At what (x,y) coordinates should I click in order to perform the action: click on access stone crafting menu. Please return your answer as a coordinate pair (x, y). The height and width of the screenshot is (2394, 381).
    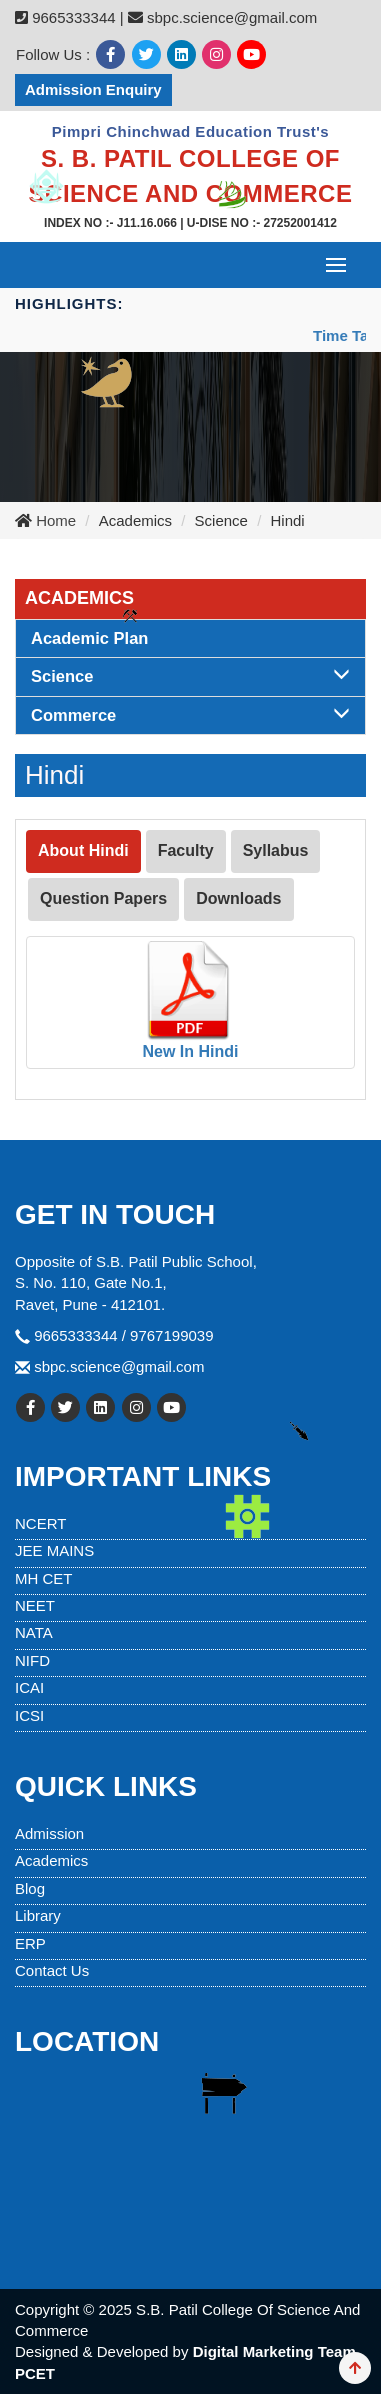
    Looking at the image, I should click on (130, 616).